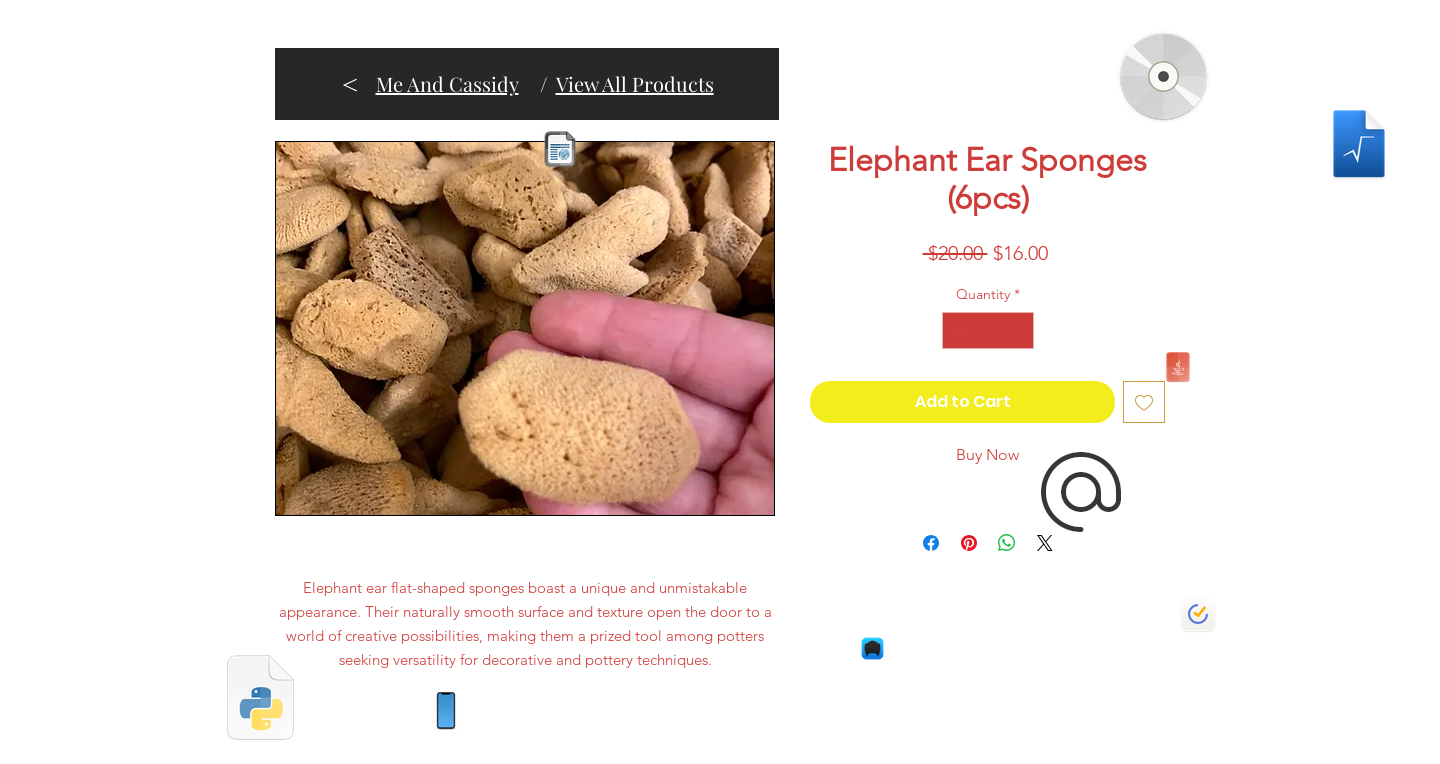  I want to click on a root data file or scientific dataset document, so click(1359, 145).